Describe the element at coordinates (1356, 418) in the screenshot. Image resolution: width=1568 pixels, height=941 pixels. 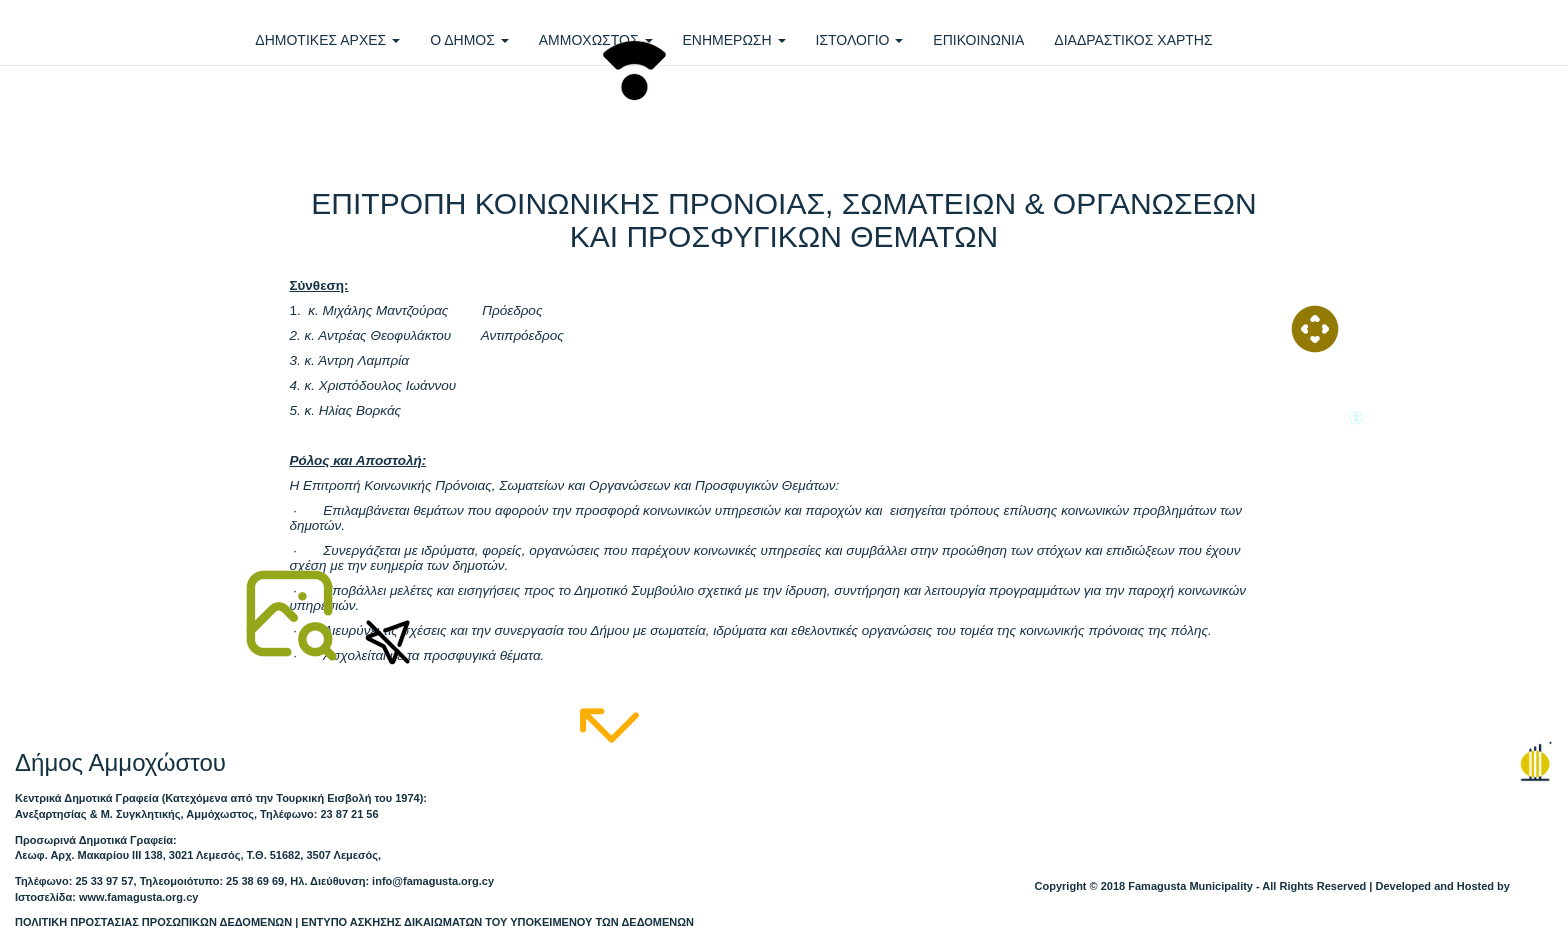
I see `indicates 9 items remaining or pending` at that location.